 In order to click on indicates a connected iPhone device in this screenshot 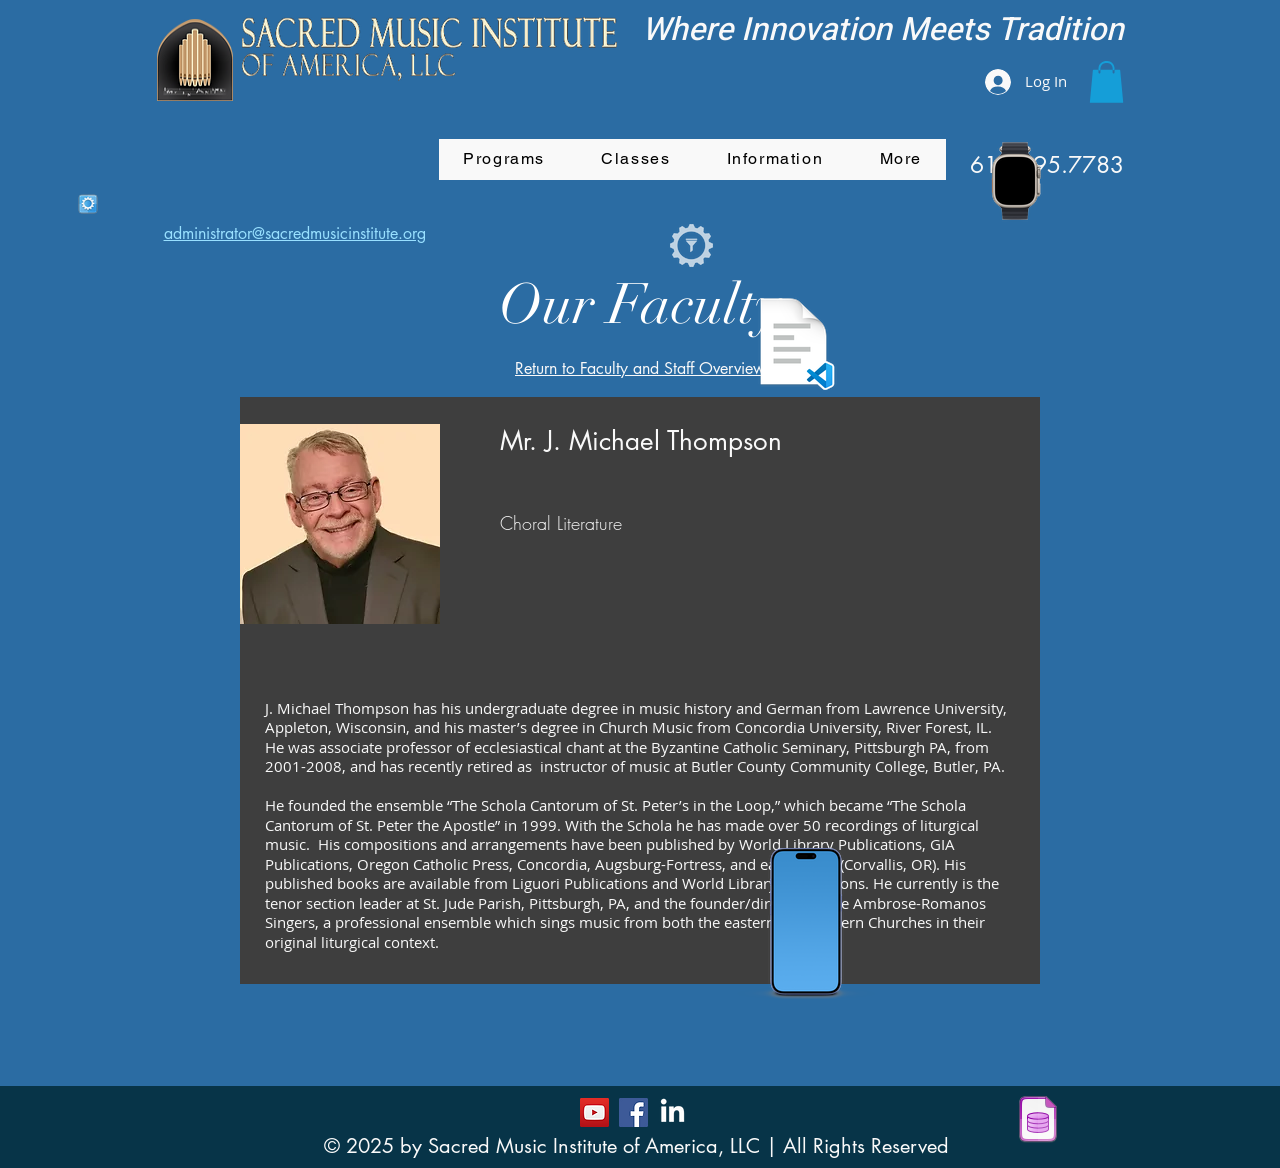, I will do `click(806, 924)`.